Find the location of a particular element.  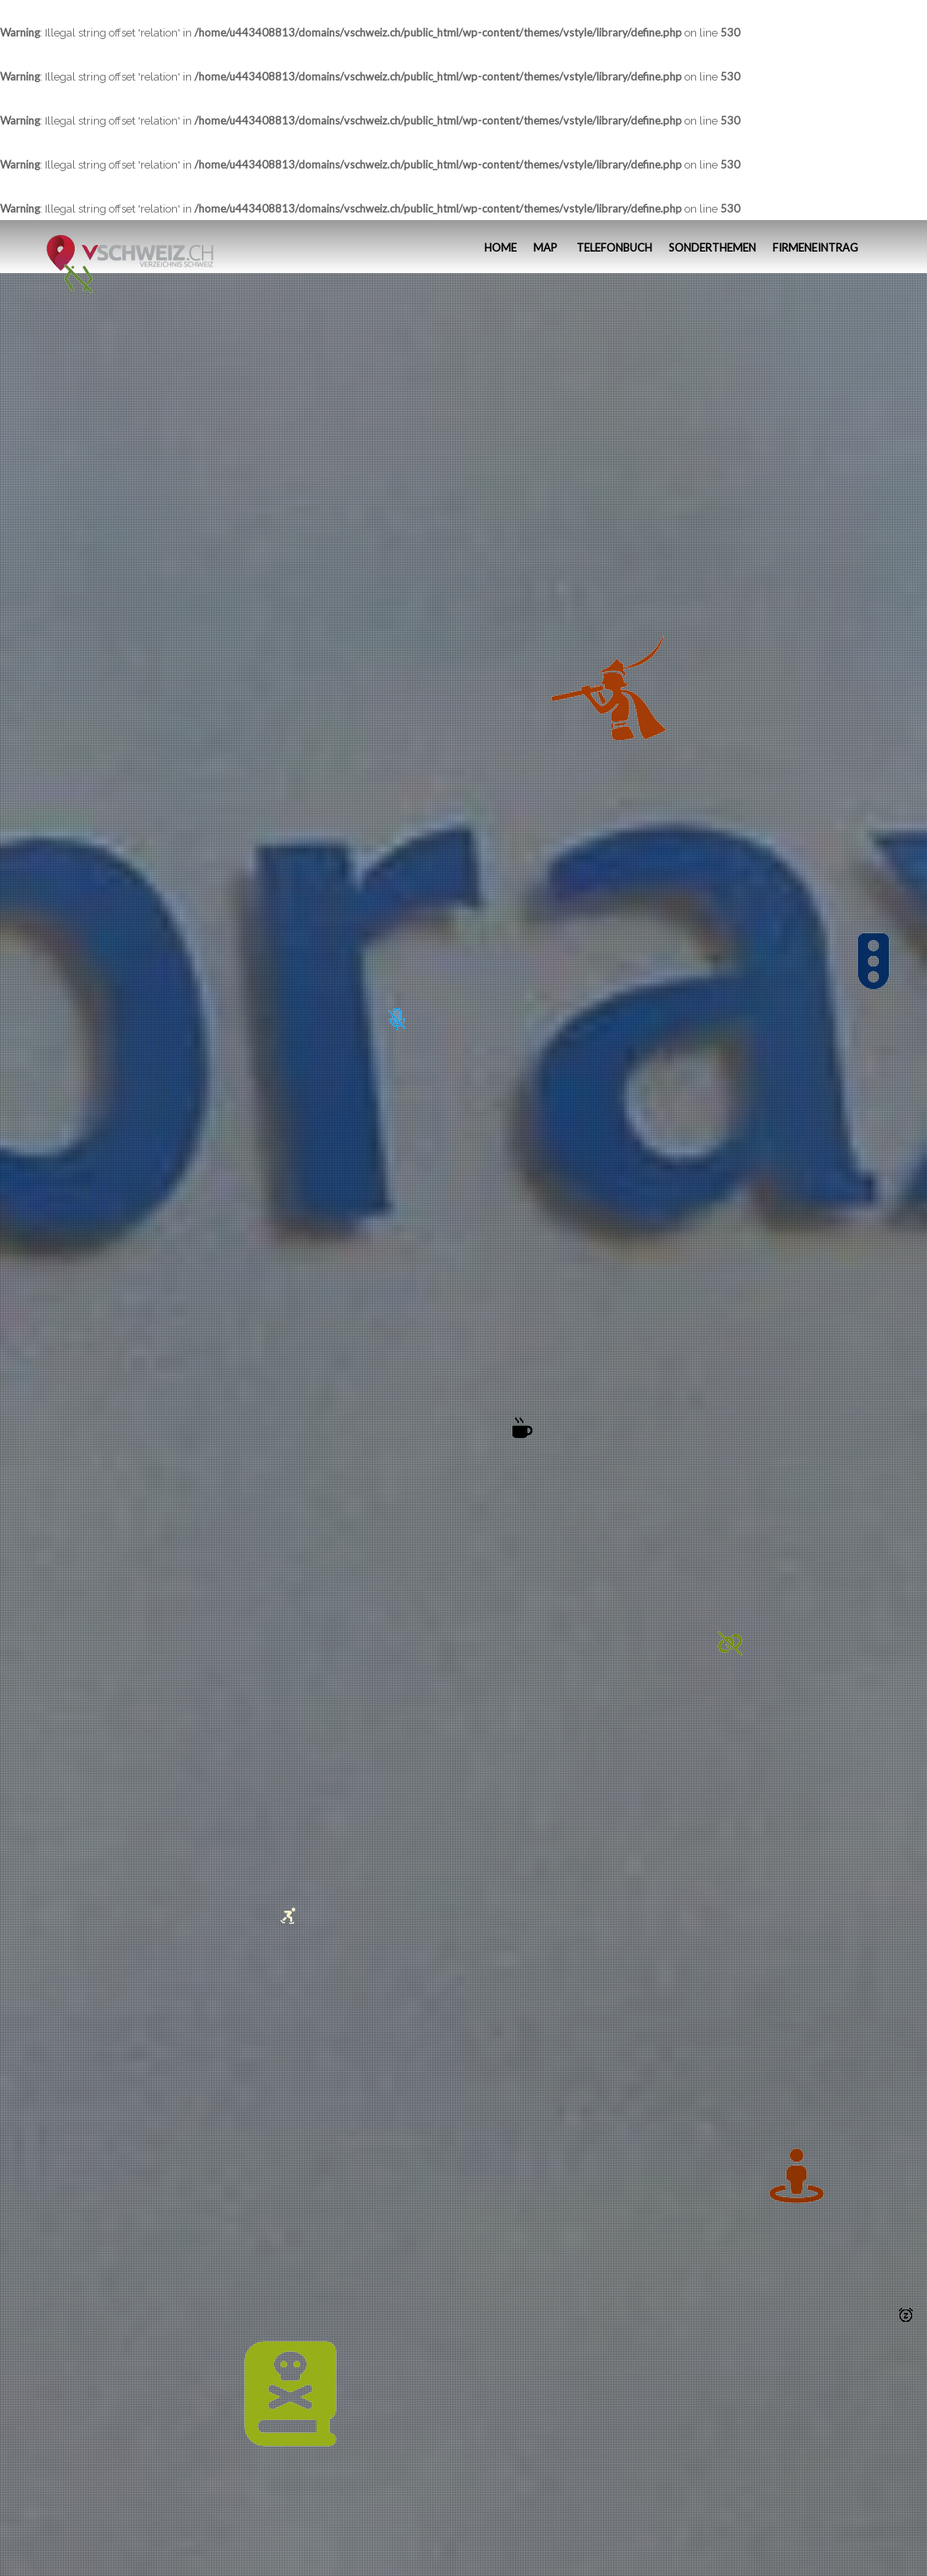

traffic or navigation status indicator is located at coordinates (873, 961).